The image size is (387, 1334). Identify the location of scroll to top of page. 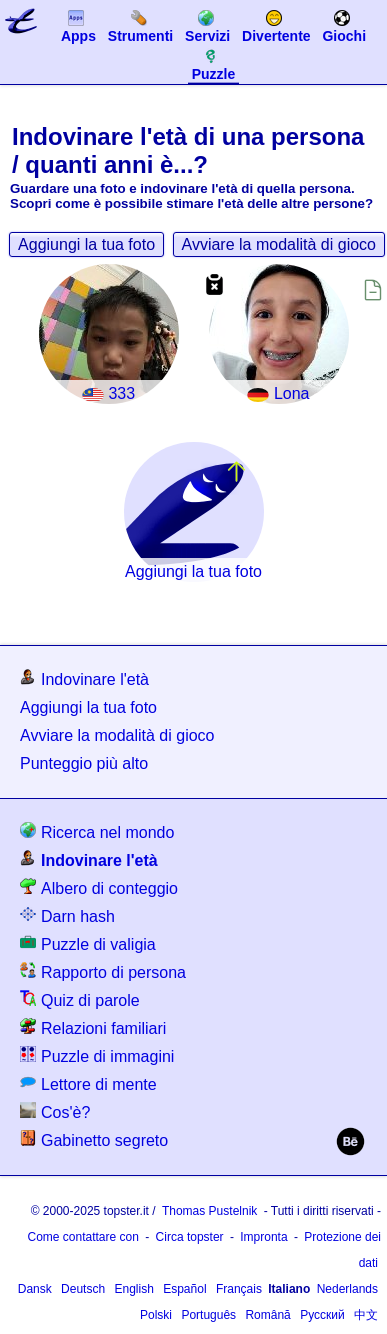
(236, 471).